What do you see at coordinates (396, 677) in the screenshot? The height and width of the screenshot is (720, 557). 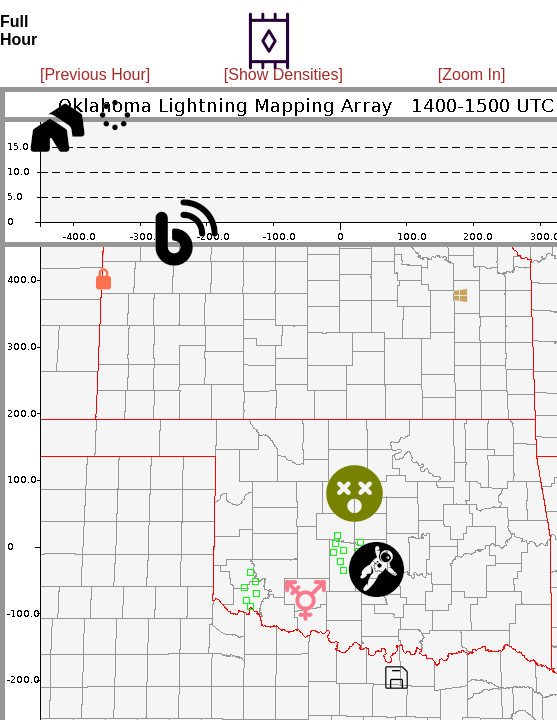 I see `save current file or document` at bounding box center [396, 677].